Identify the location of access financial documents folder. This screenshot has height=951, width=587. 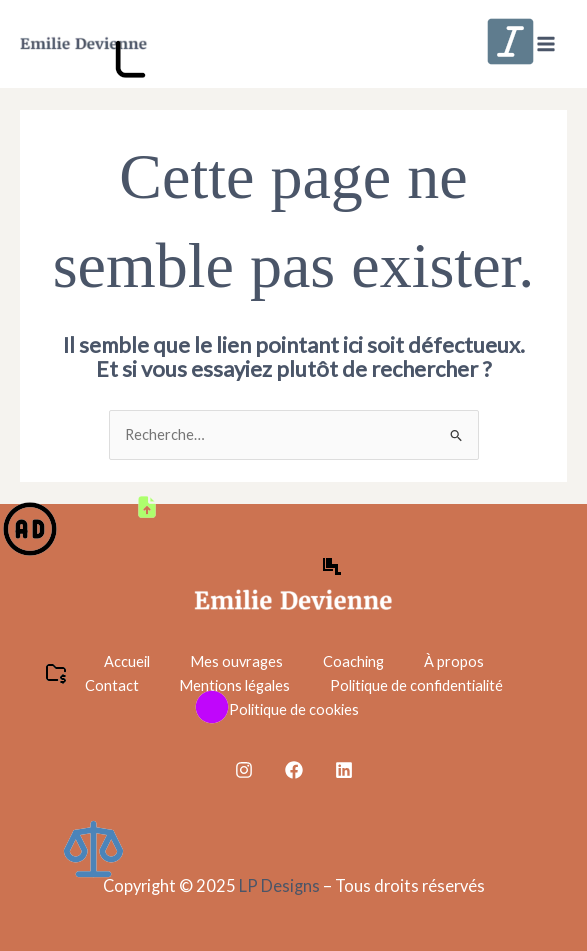
(56, 673).